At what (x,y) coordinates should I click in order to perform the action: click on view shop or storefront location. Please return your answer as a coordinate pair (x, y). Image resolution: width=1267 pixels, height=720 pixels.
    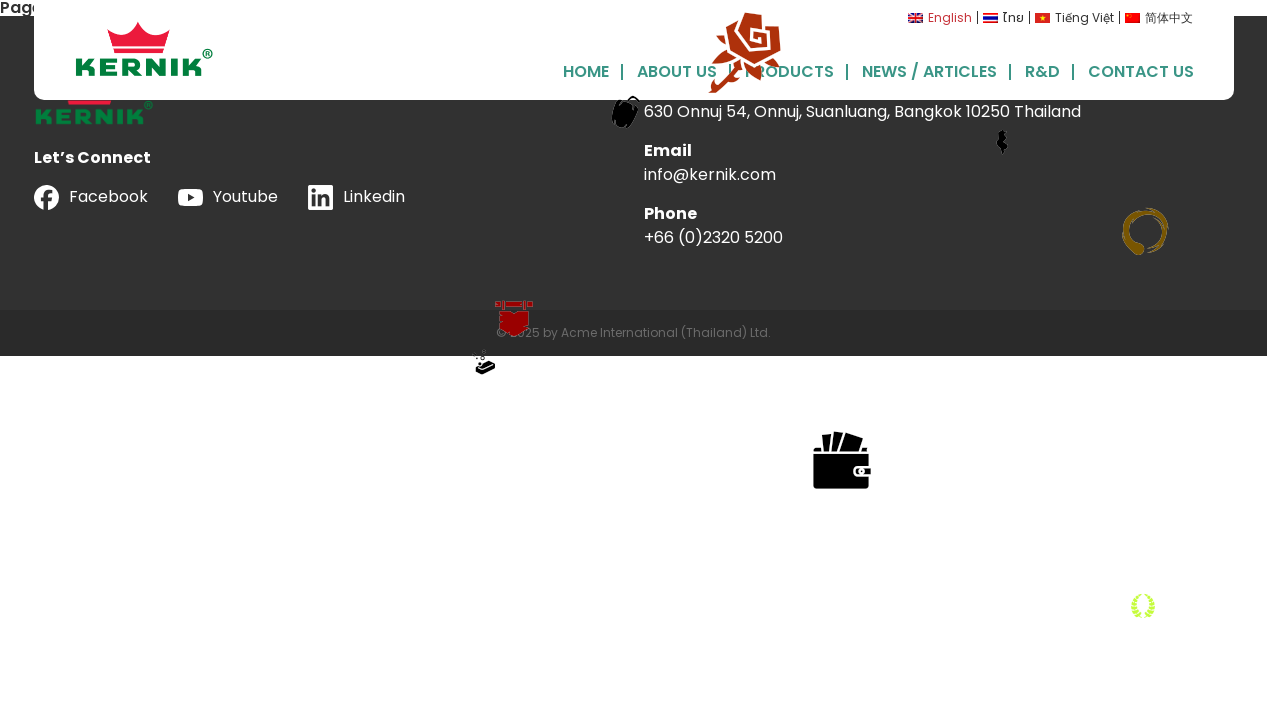
    Looking at the image, I should click on (514, 318).